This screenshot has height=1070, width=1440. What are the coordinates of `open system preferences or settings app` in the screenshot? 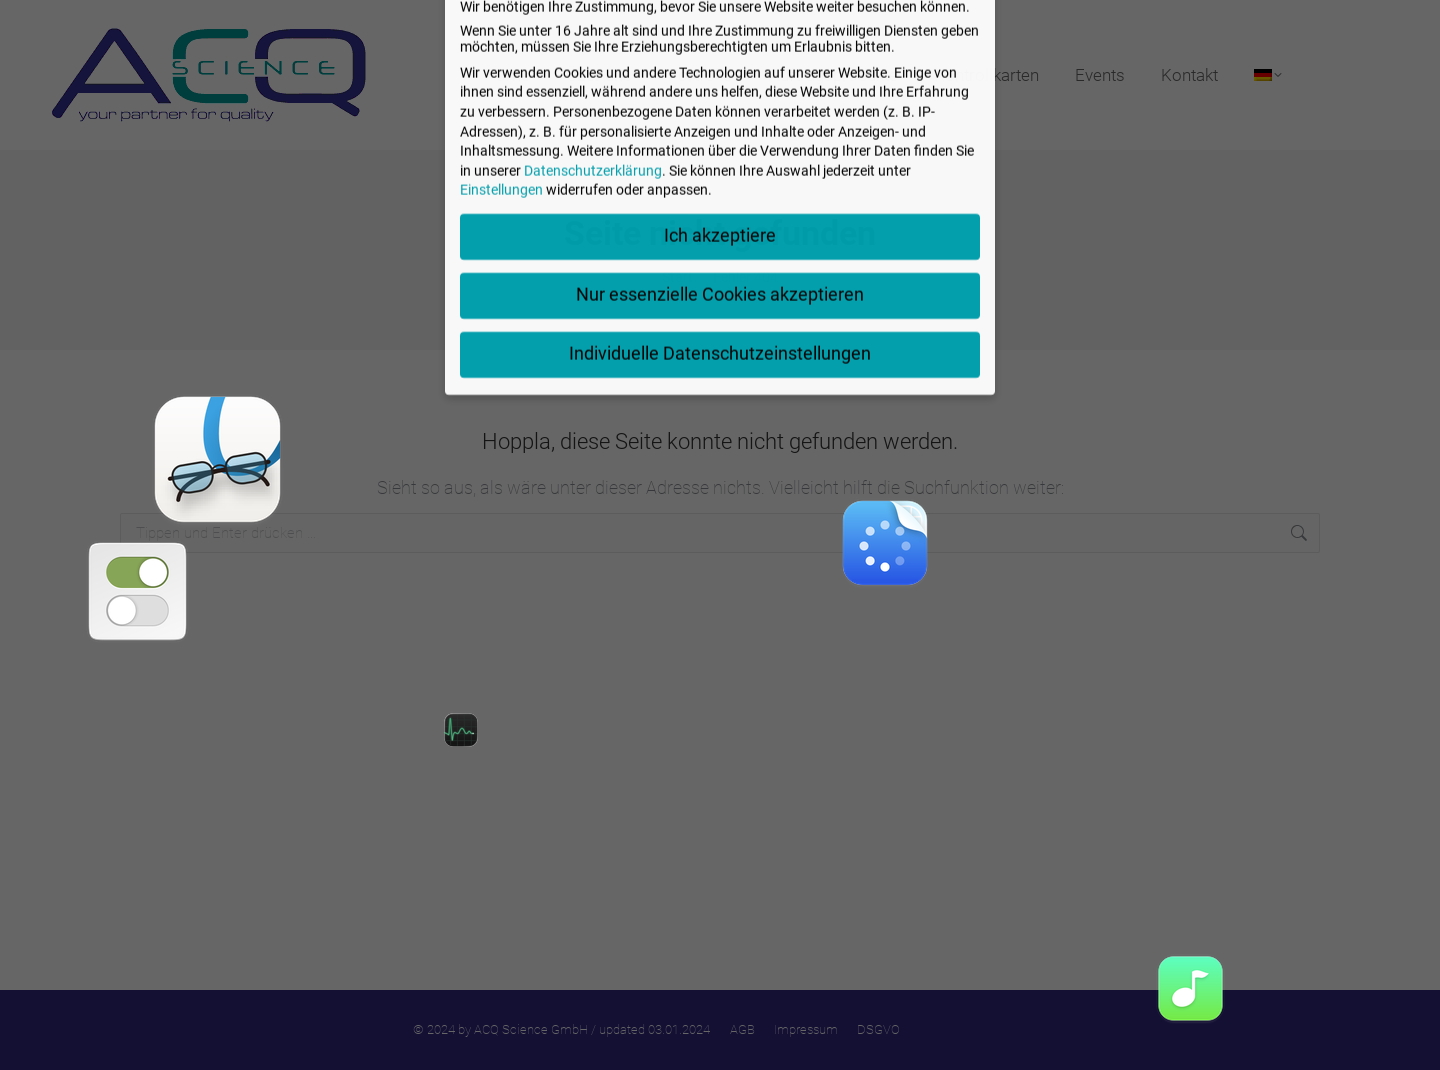 It's located at (885, 543).